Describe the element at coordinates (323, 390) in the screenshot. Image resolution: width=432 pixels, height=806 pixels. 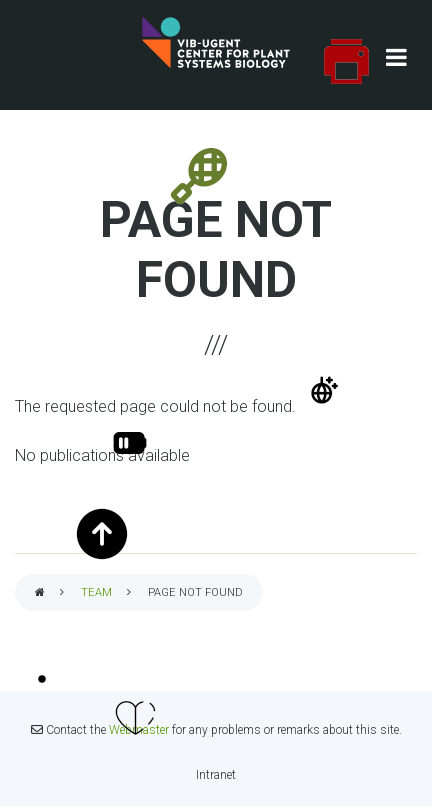
I see `access party or celebration mode` at that location.